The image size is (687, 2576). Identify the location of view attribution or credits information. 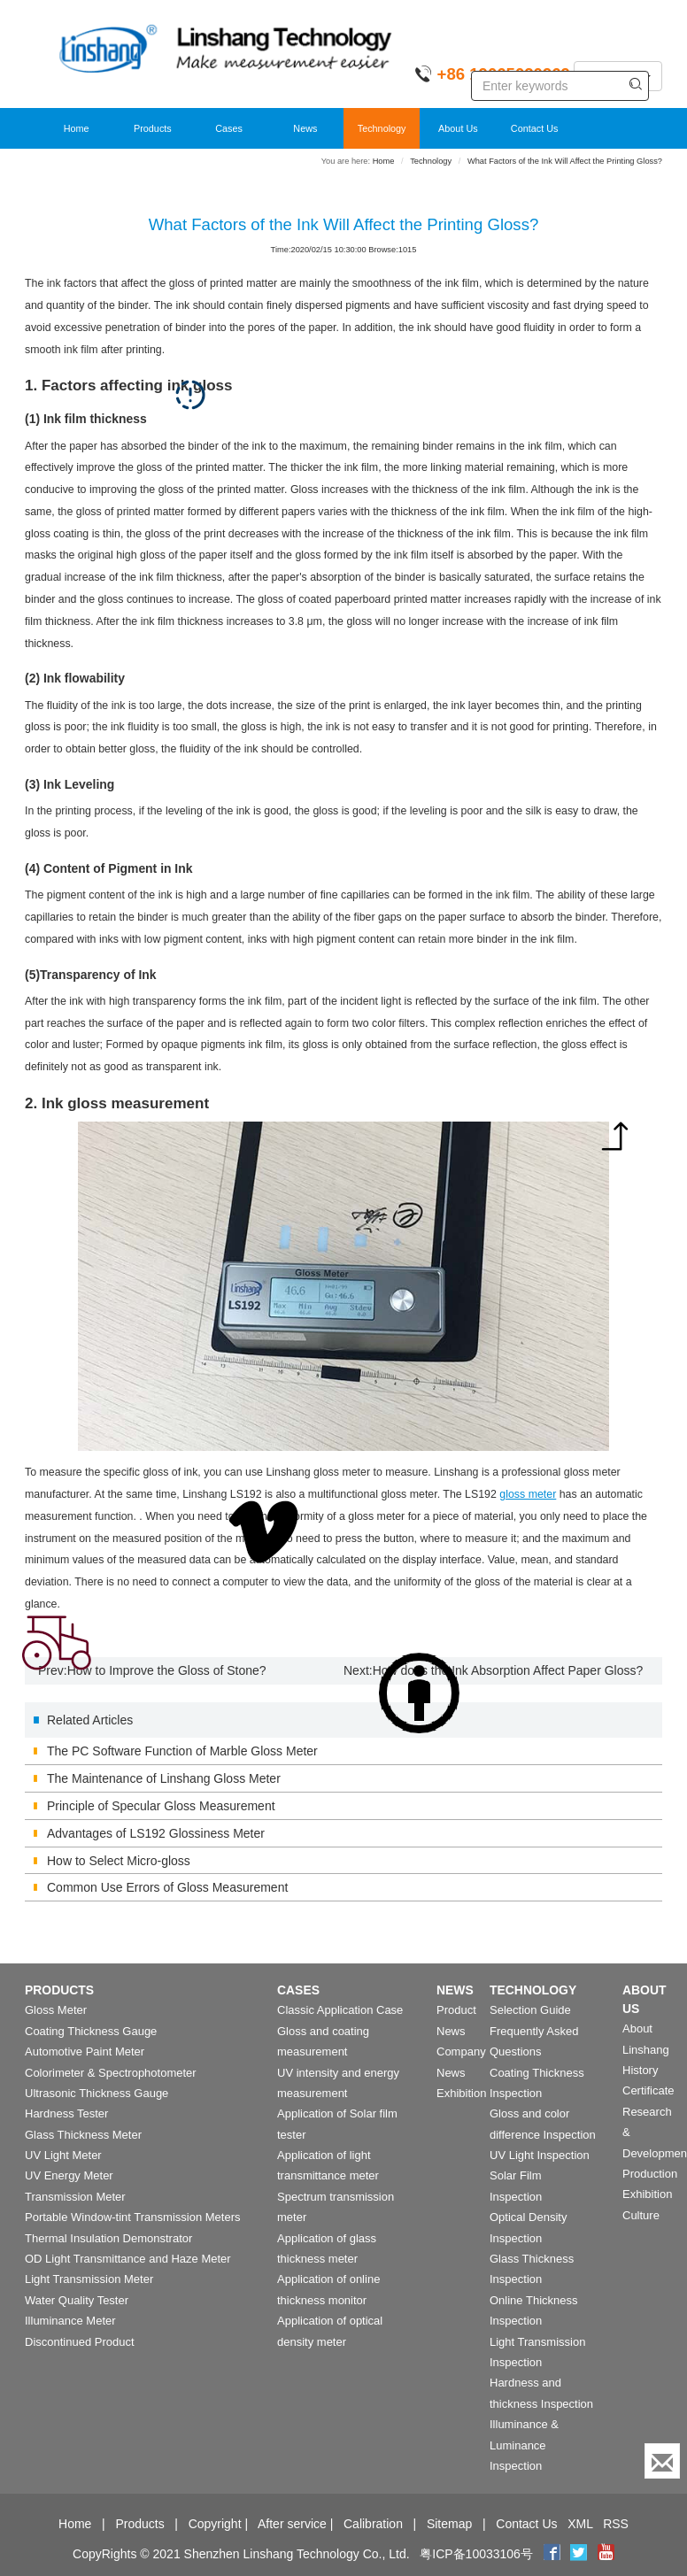
(419, 1693).